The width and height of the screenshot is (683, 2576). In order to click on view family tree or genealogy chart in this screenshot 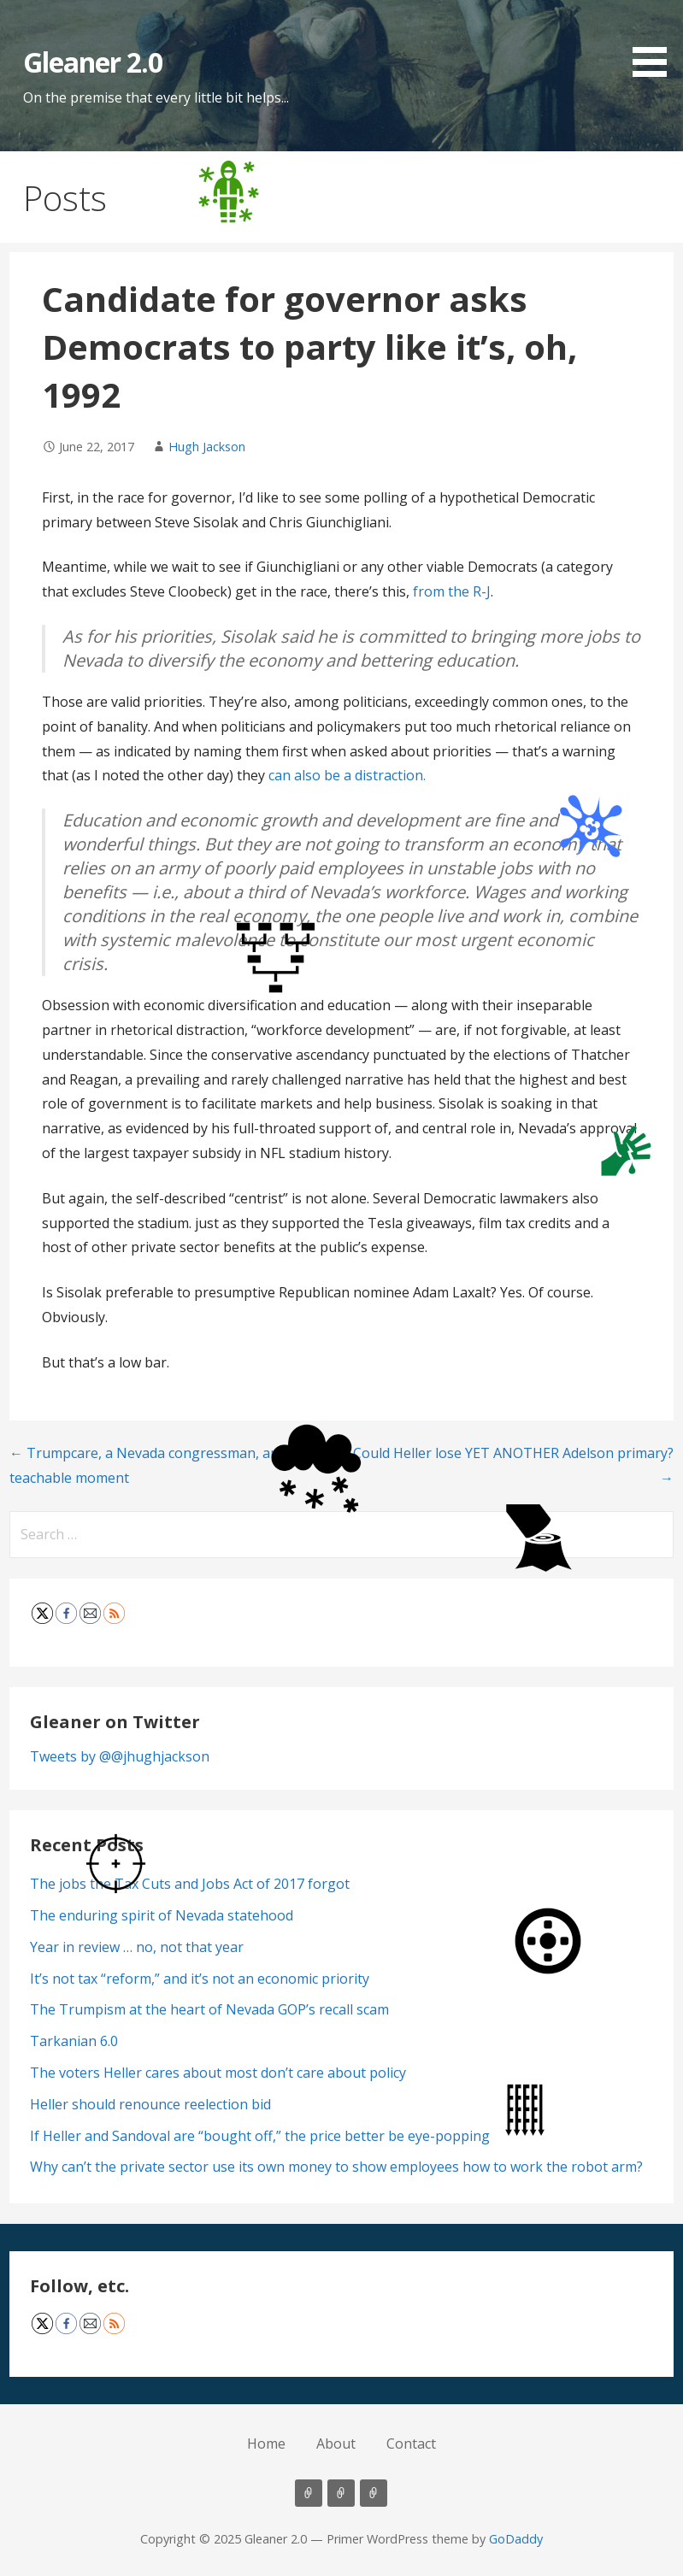, I will do `click(275, 957)`.